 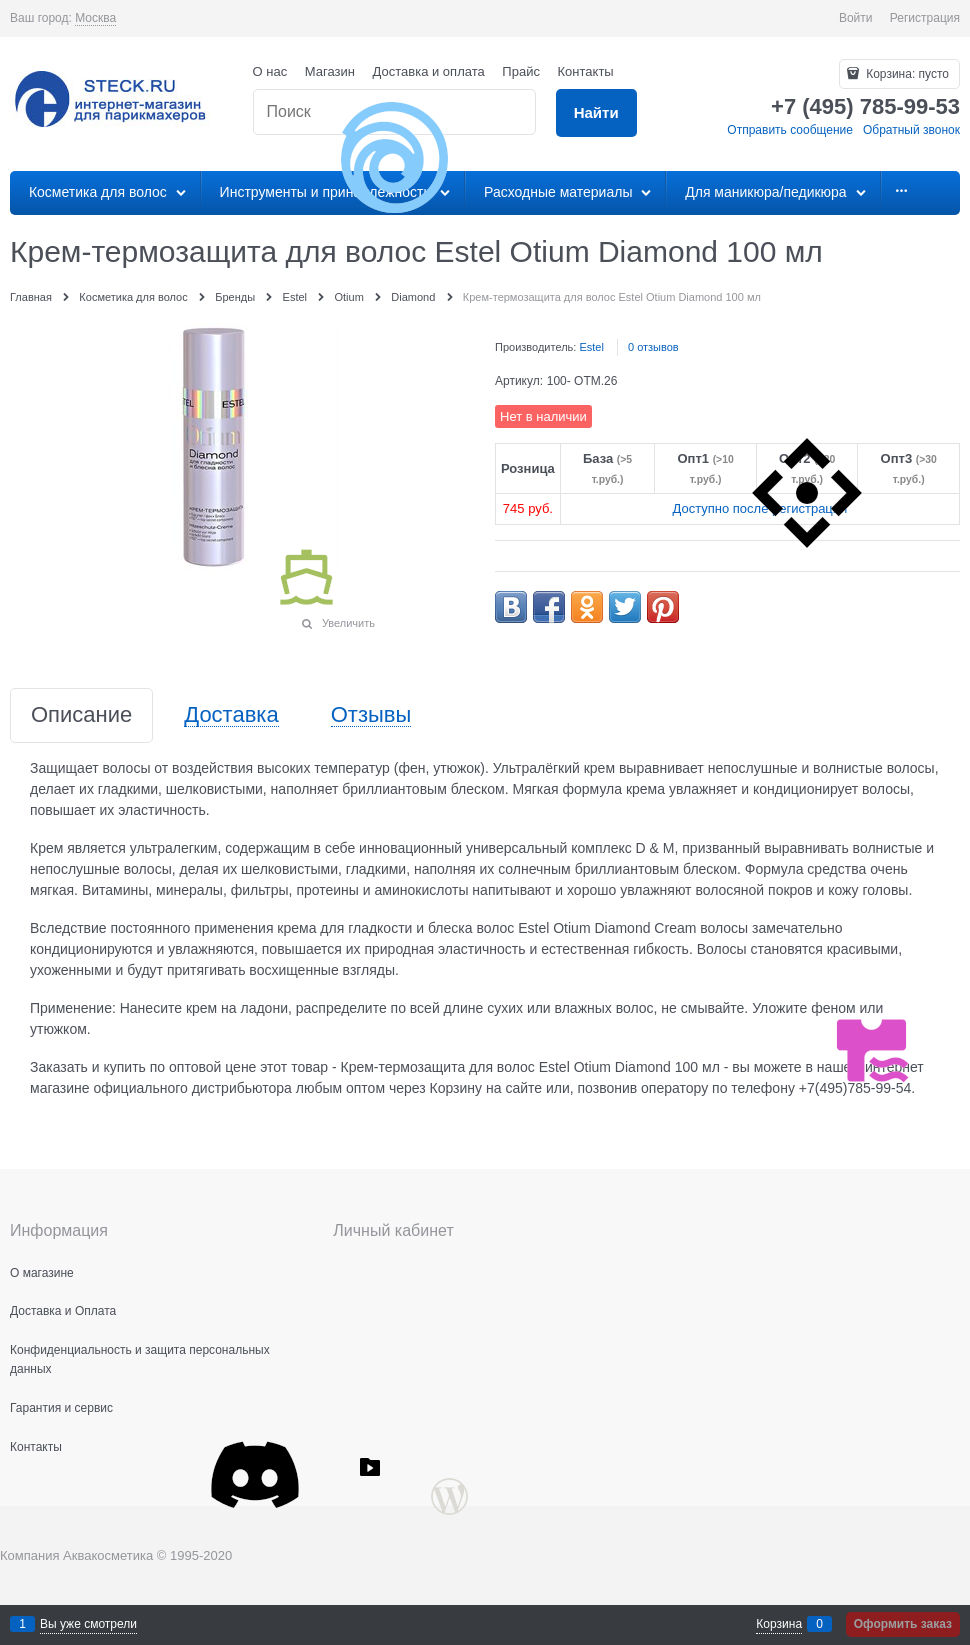 I want to click on select ship or boat transportation, so click(x=306, y=578).